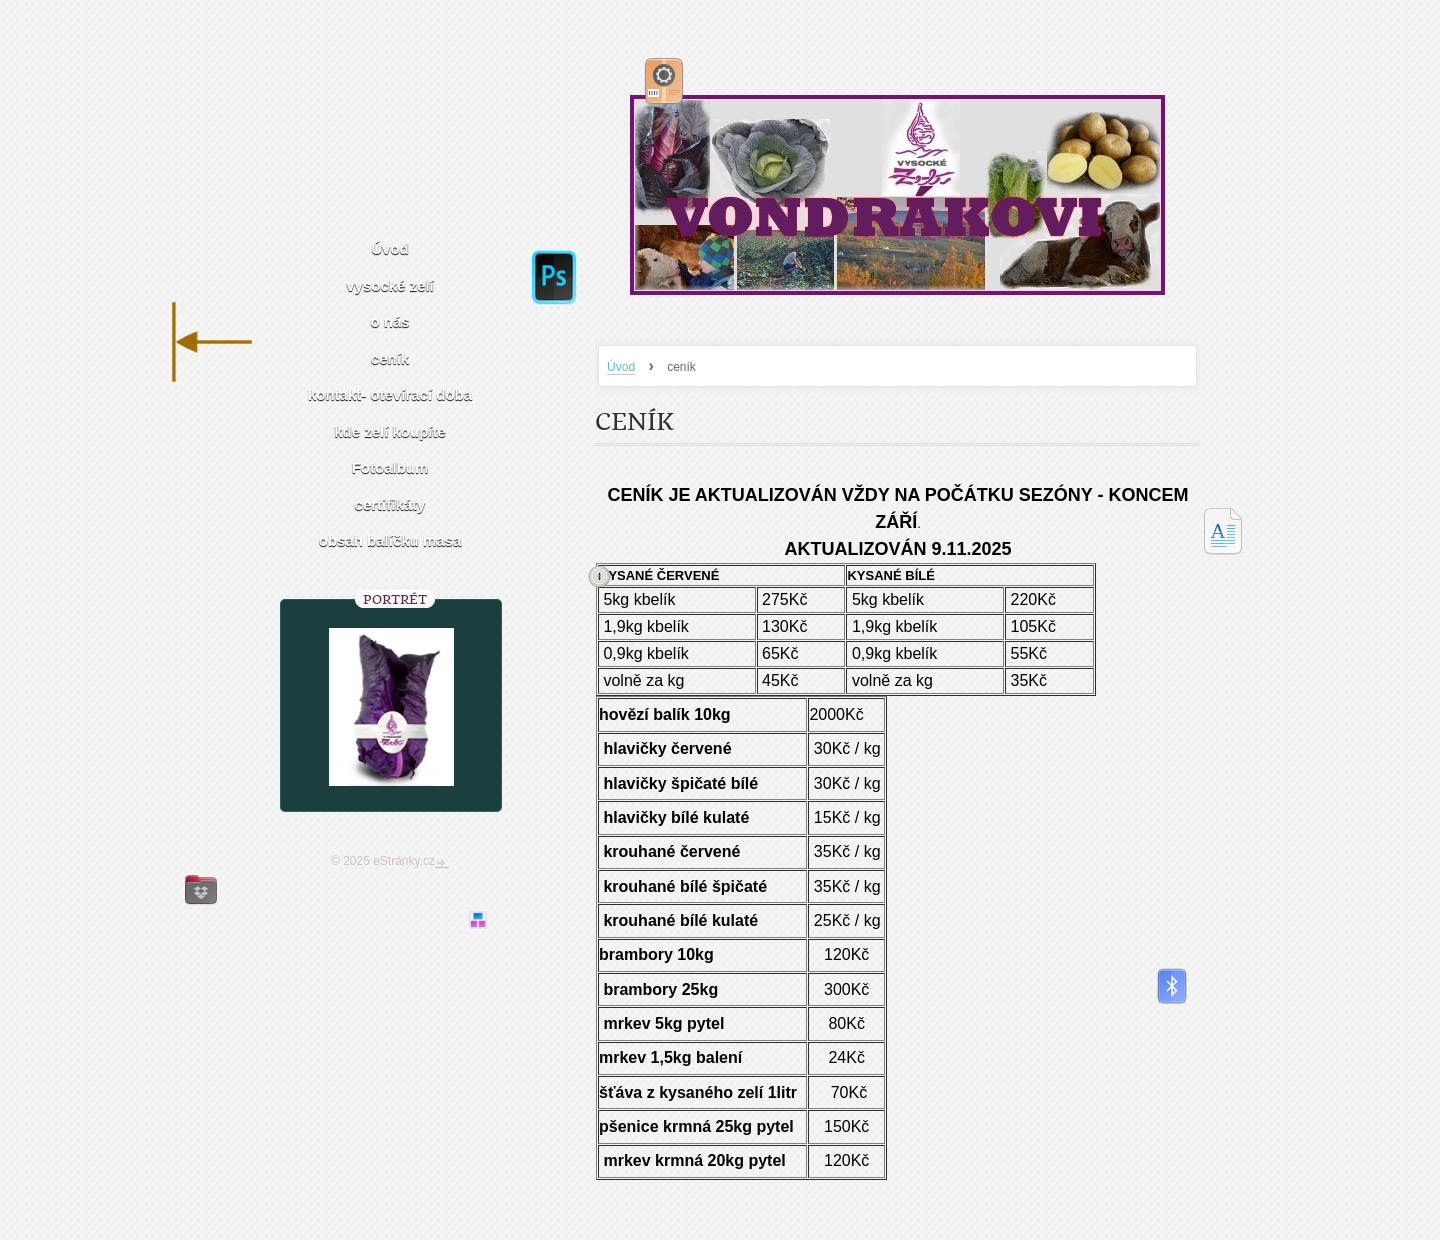  What do you see at coordinates (664, 81) in the screenshot?
I see `indicates package manager is processing` at bounding box center [664, 81].